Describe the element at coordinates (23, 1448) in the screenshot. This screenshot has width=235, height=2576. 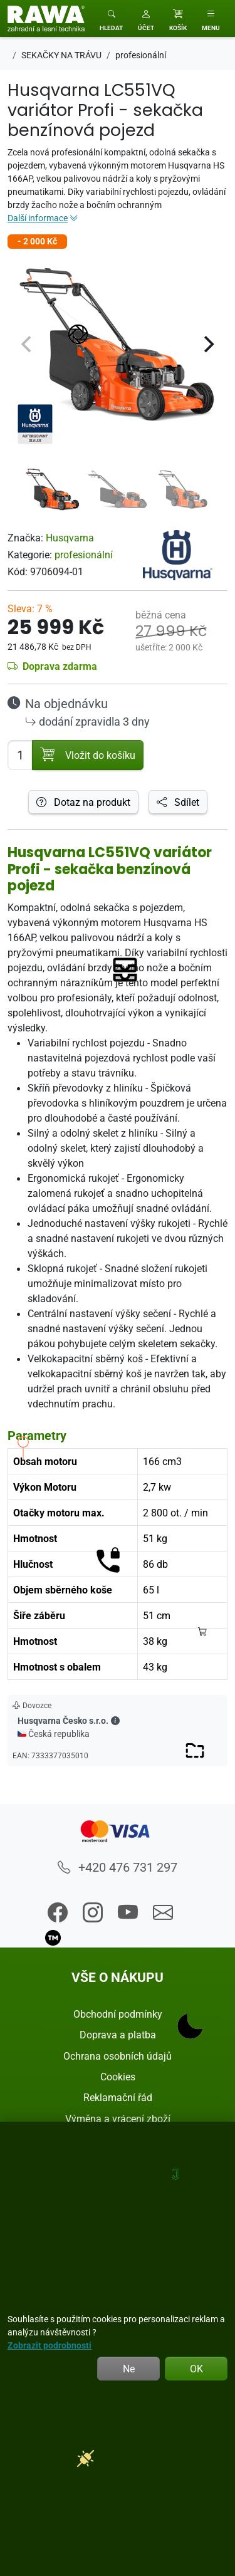
I see `mark a location on a map` at that location.